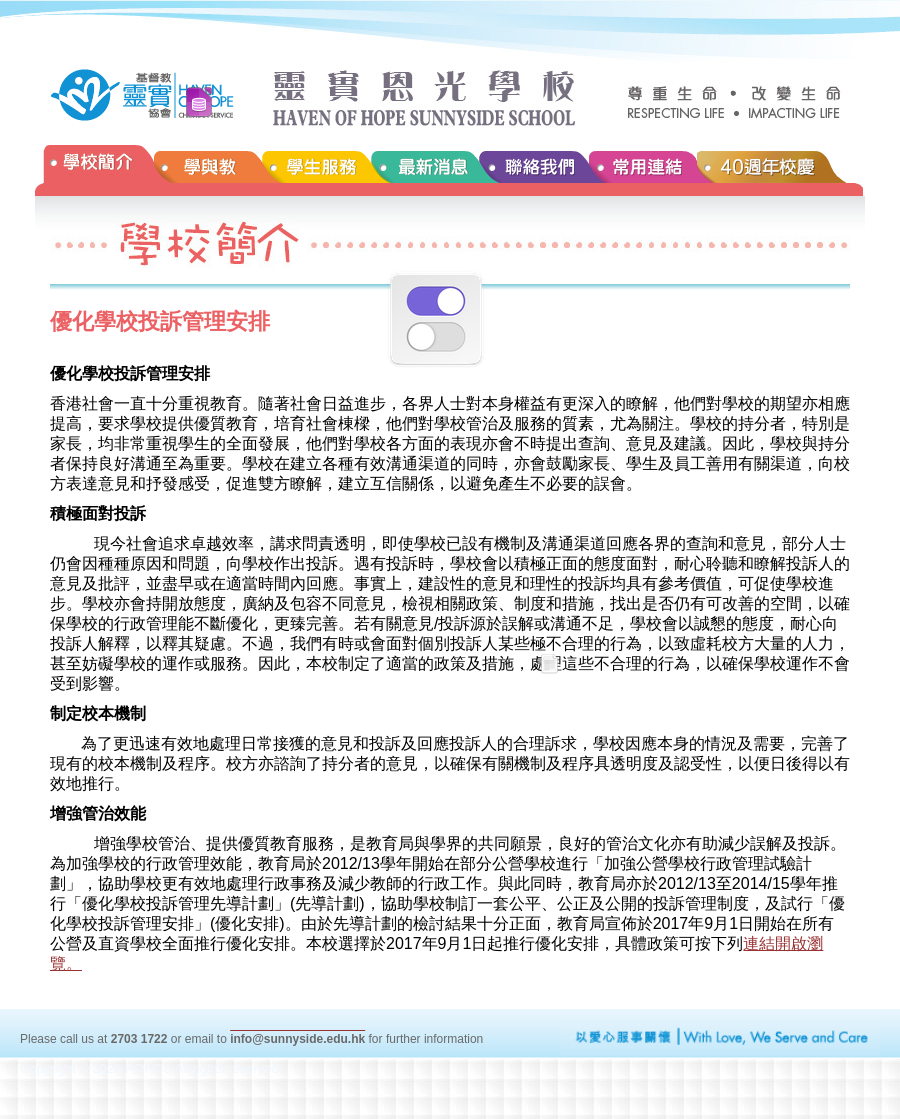 This screenshot has height=1119, width=900. What do you see at coordinates (436, 319) in the screenshot?
I see `open desktop preferences or settings` at bounding box center [436, 319].